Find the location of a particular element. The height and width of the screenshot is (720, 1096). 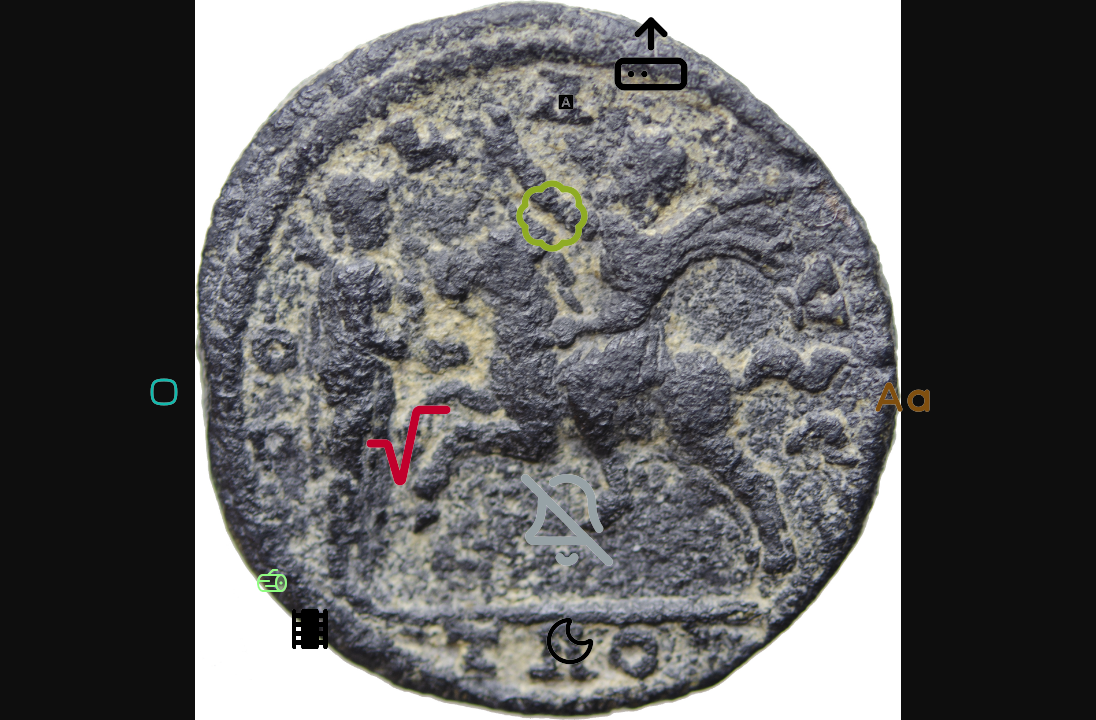

placeholder shape for app icons or thumbnails is located at coordinates (164, 392).